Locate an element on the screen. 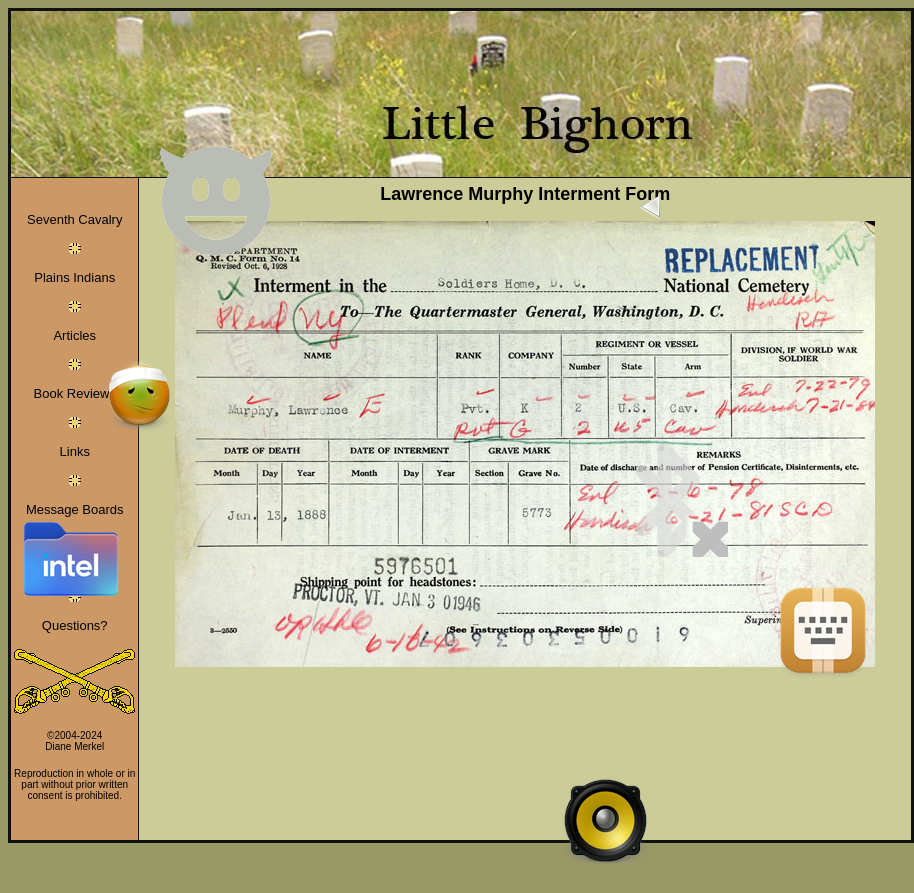  insert a mischievous or playful emoji is located at coordinates (216, 201).